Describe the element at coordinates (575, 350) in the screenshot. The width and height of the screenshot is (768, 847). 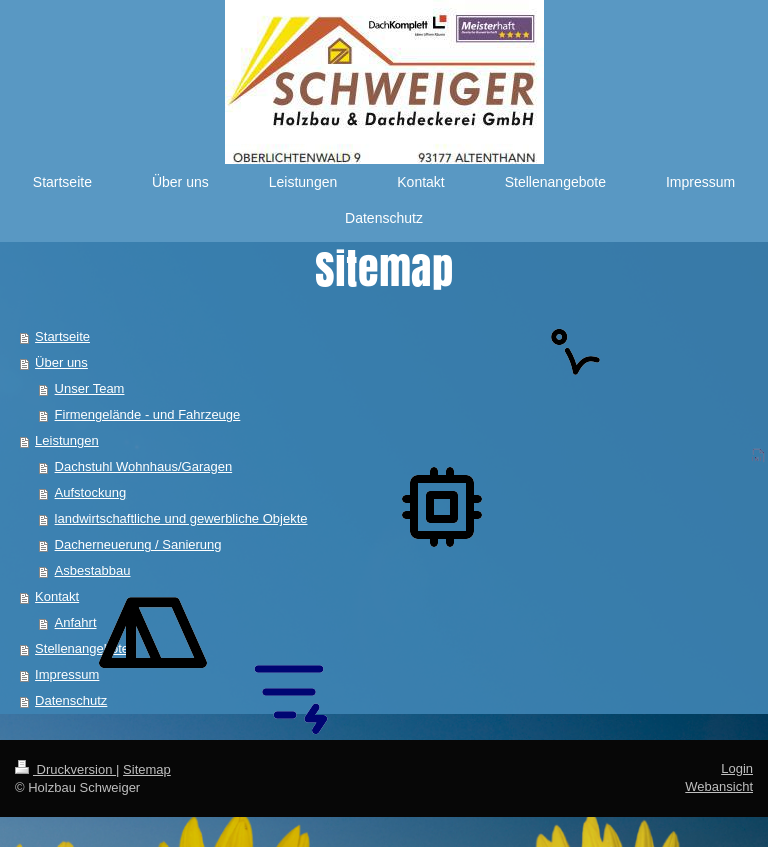
I see `undo or go back to previous state` at that location.